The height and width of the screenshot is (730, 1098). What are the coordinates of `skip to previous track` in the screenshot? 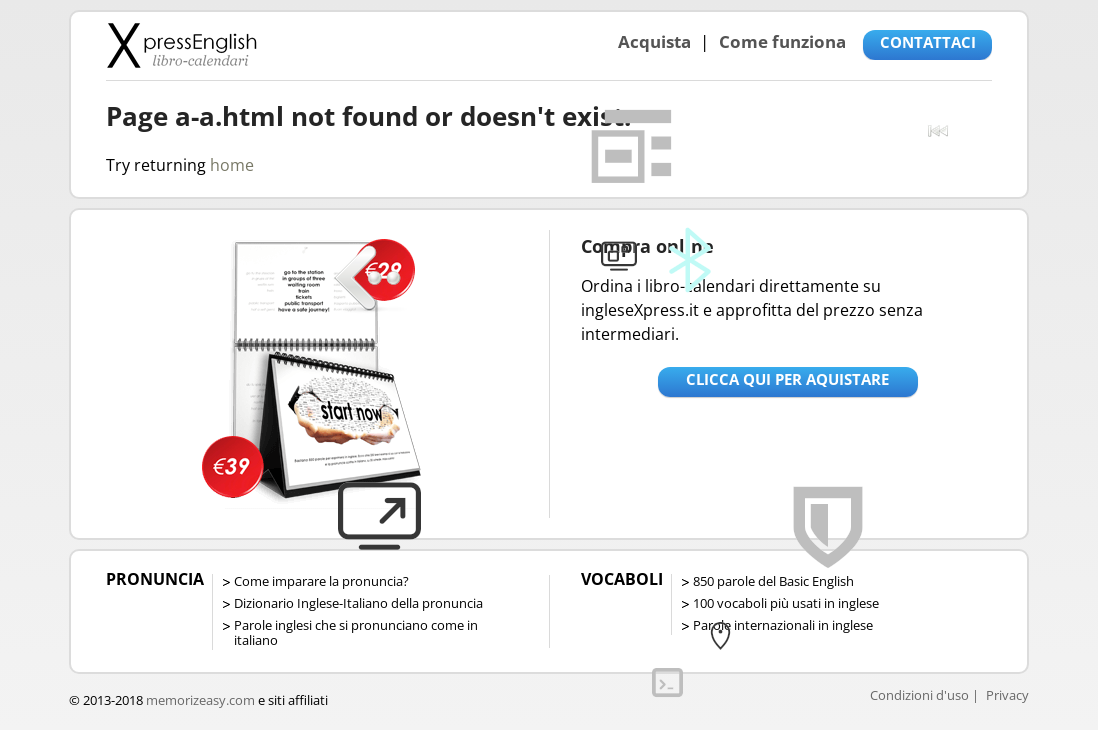 It's located at (938, 131).